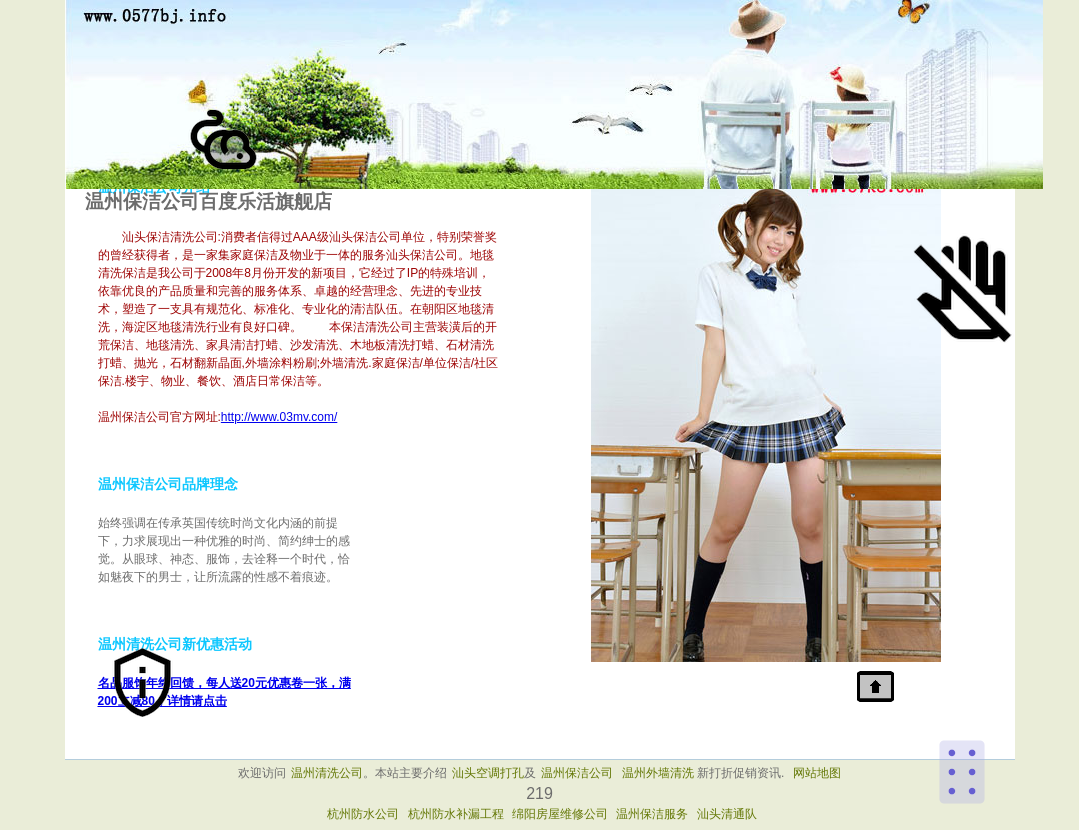  I want to click on drag to reorder items in a list, so click(962, 772).